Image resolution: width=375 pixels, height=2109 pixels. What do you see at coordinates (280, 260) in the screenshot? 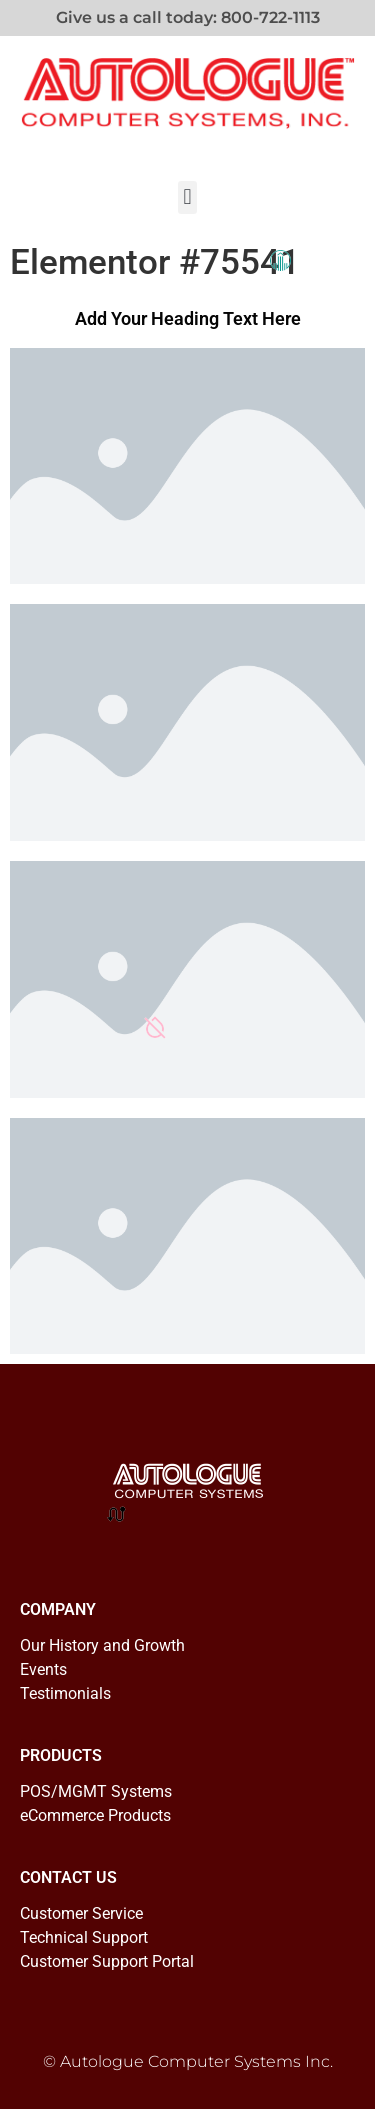
I see `boehringer ingelheim company logo` at bounding box center [280, 260].